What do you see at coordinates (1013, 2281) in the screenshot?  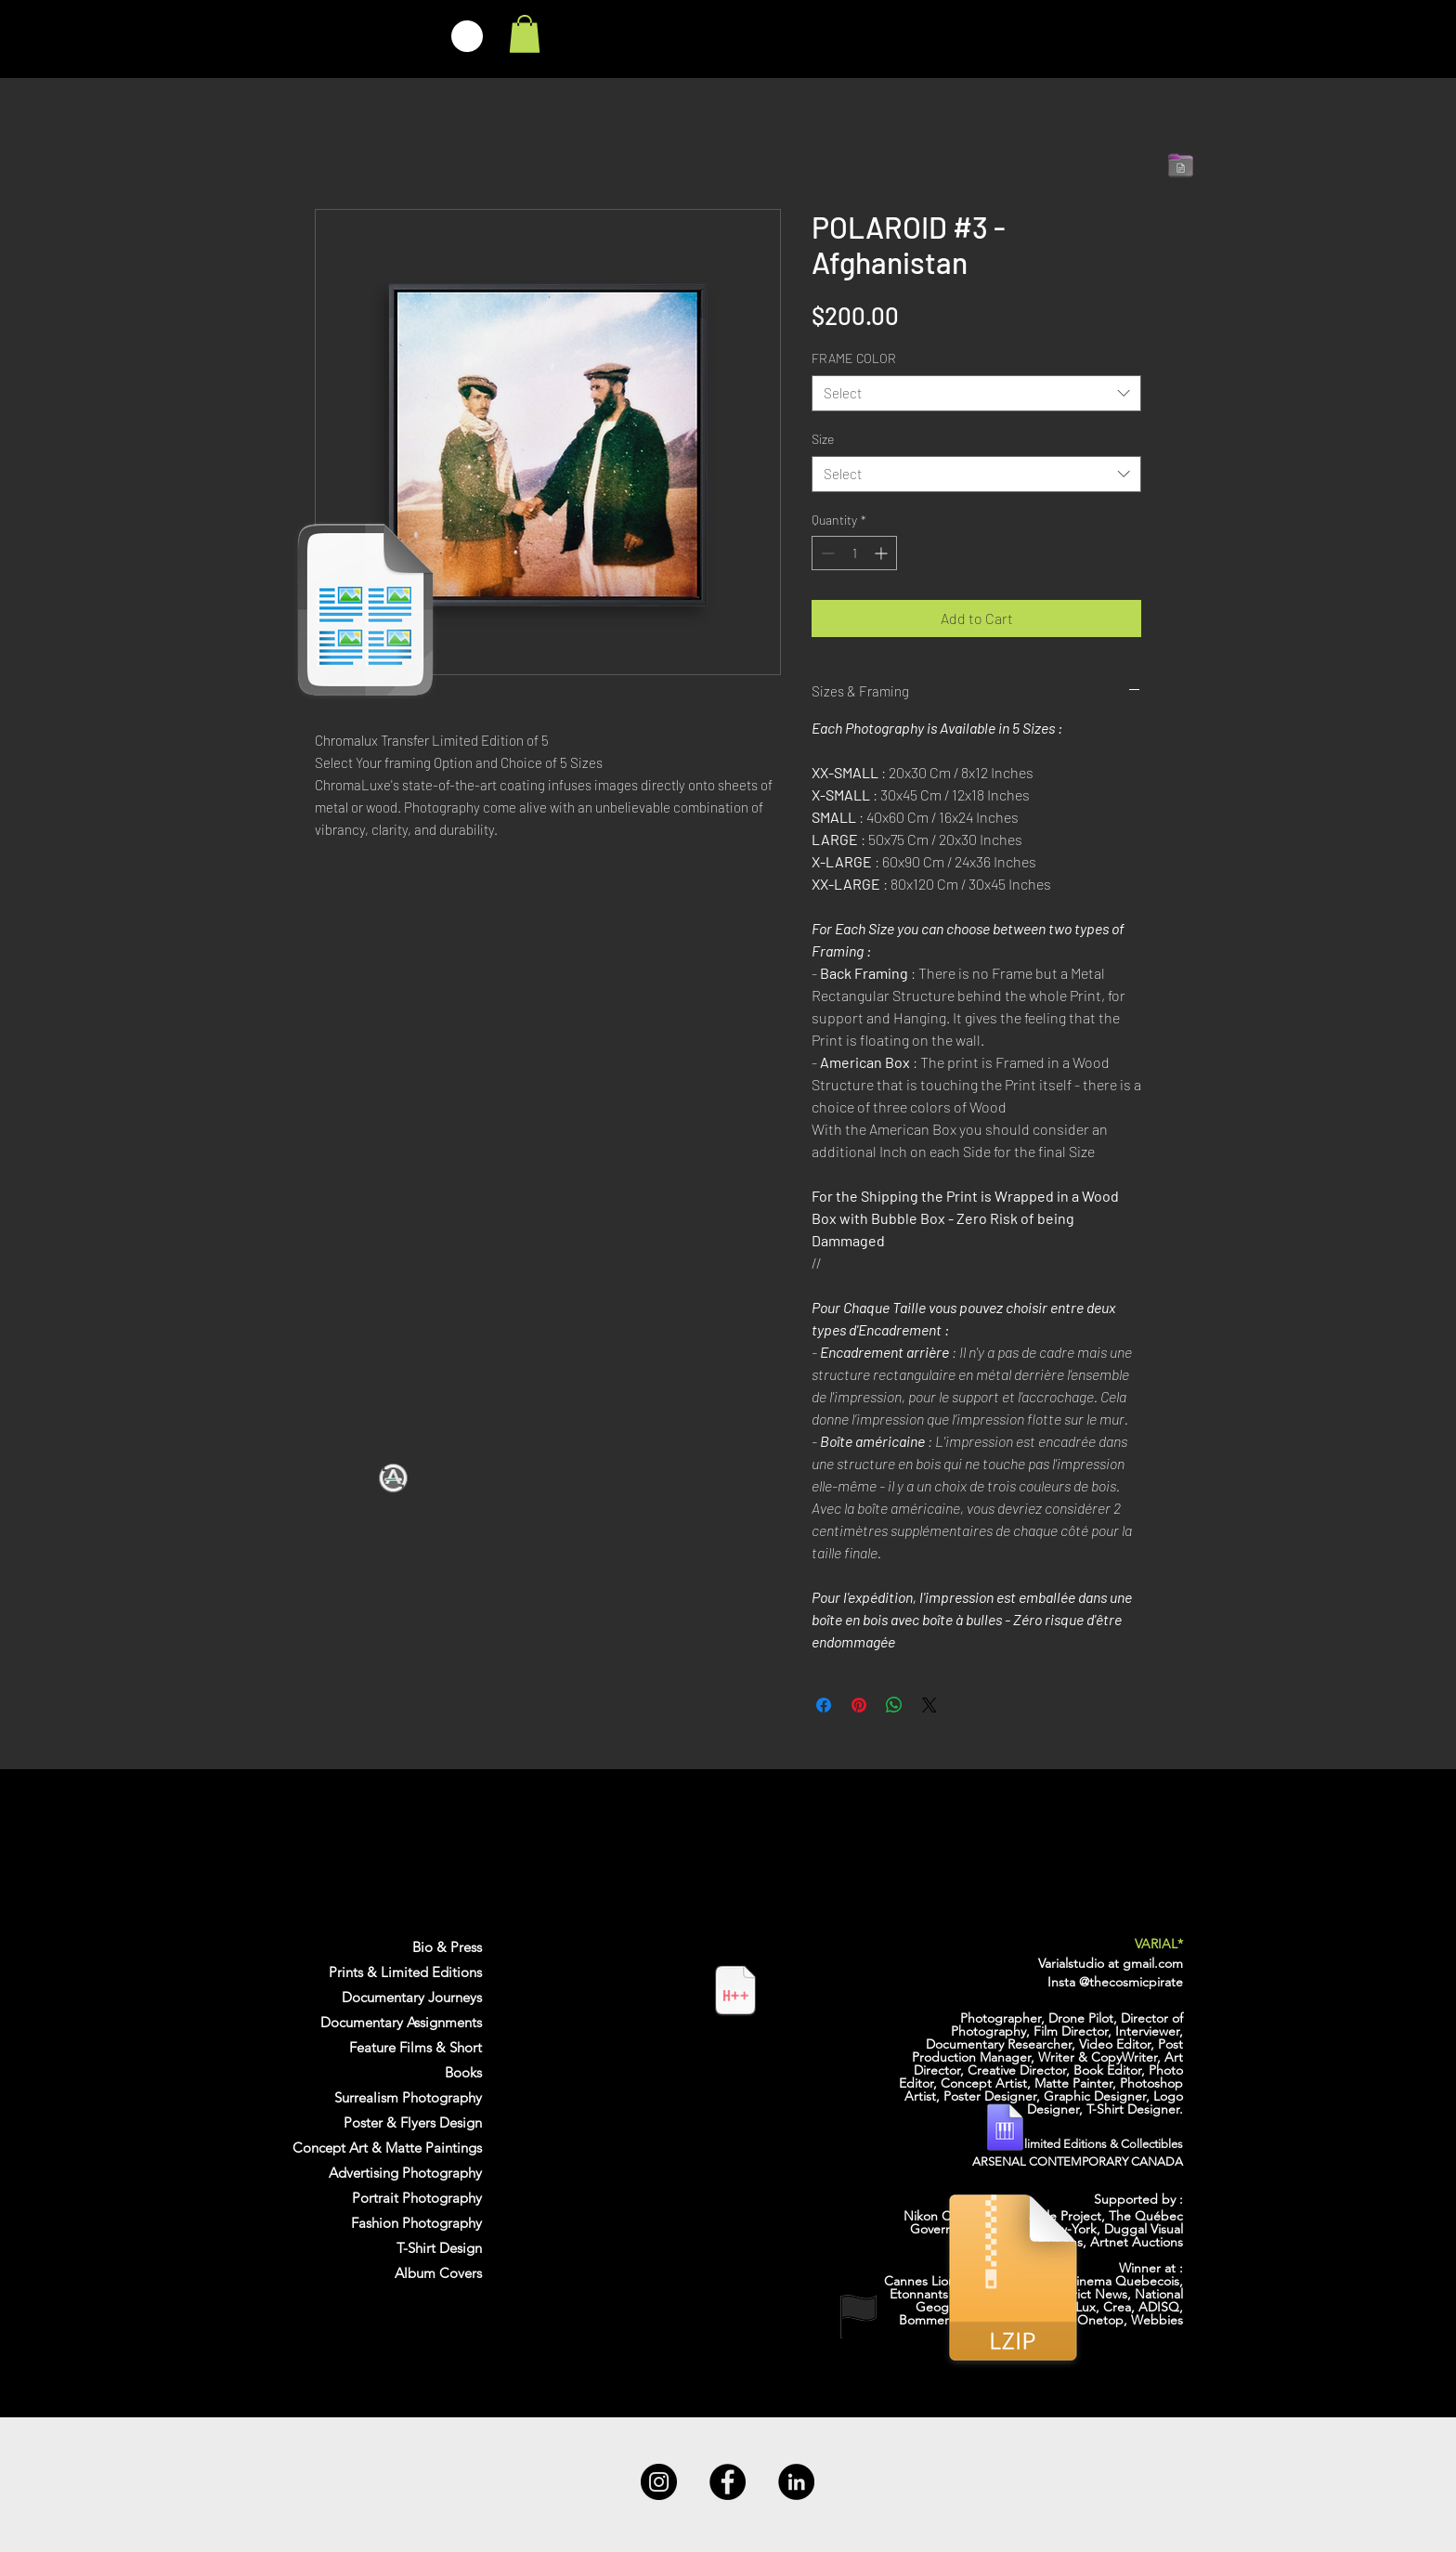 I see `an lzip compressed archive file` at bounding box center [1013, 2281].